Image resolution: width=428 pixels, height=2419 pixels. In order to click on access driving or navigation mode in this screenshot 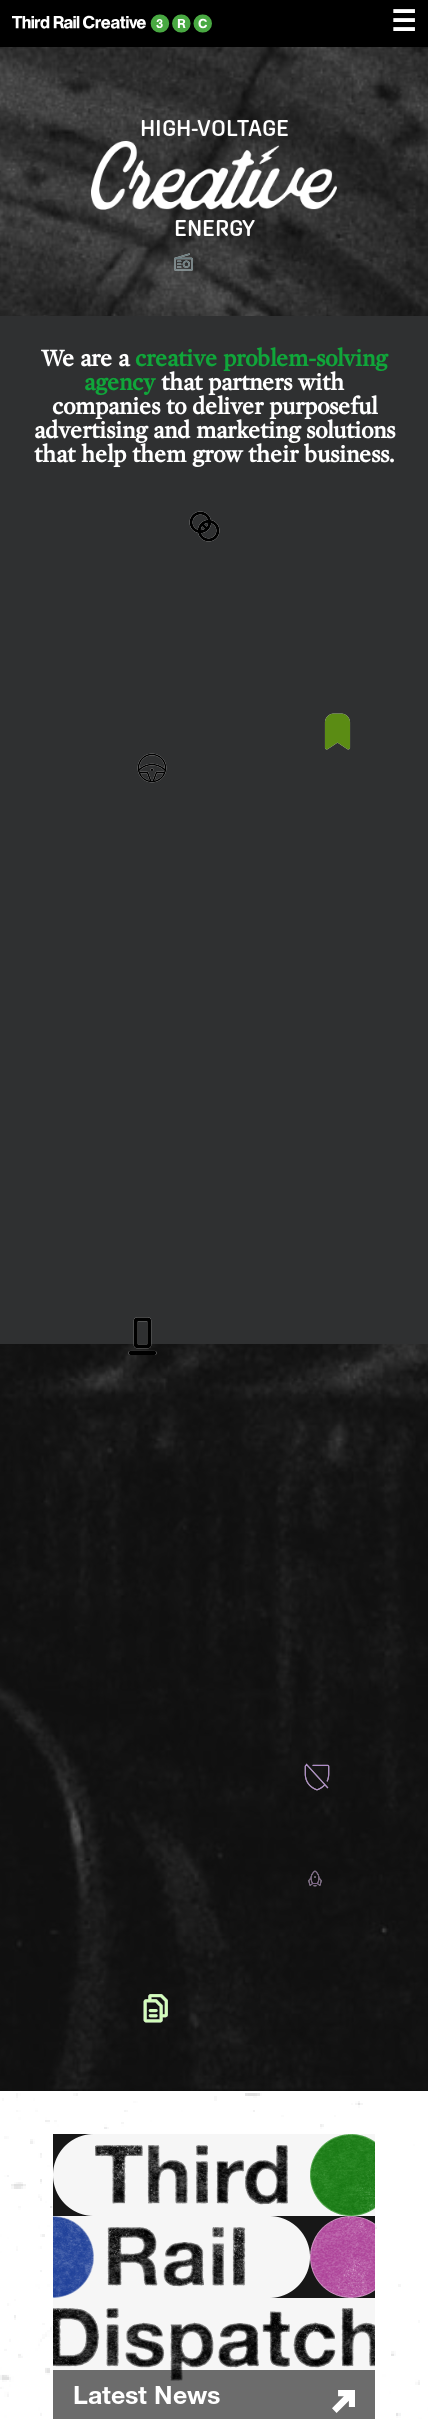, I will do `click(152, 768)`.